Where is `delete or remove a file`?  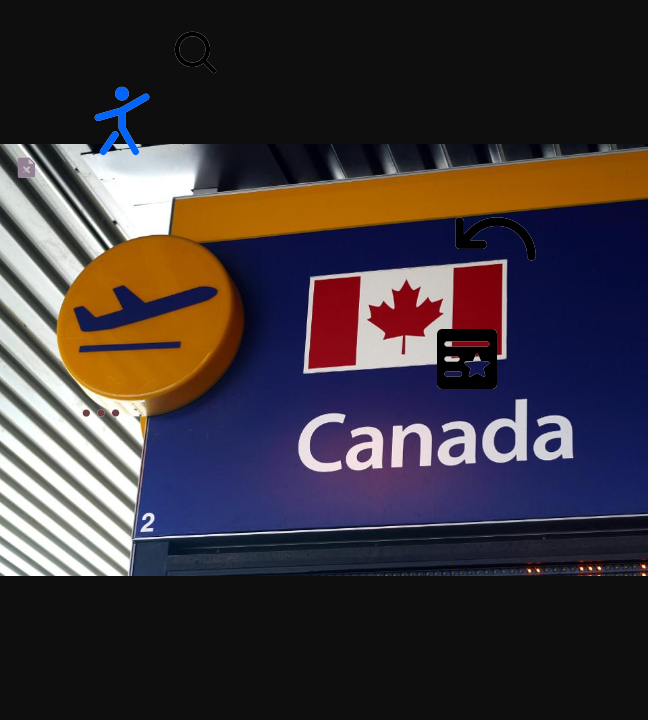
delete or remove a file is located at coordinates (26, 167).